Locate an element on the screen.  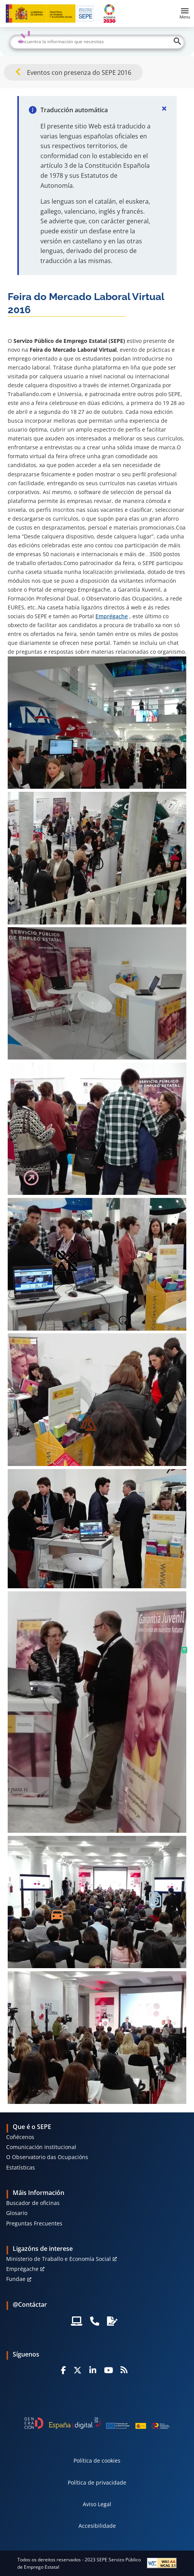
access microsoft azure cloud services is located at coordinates (89, 1424).